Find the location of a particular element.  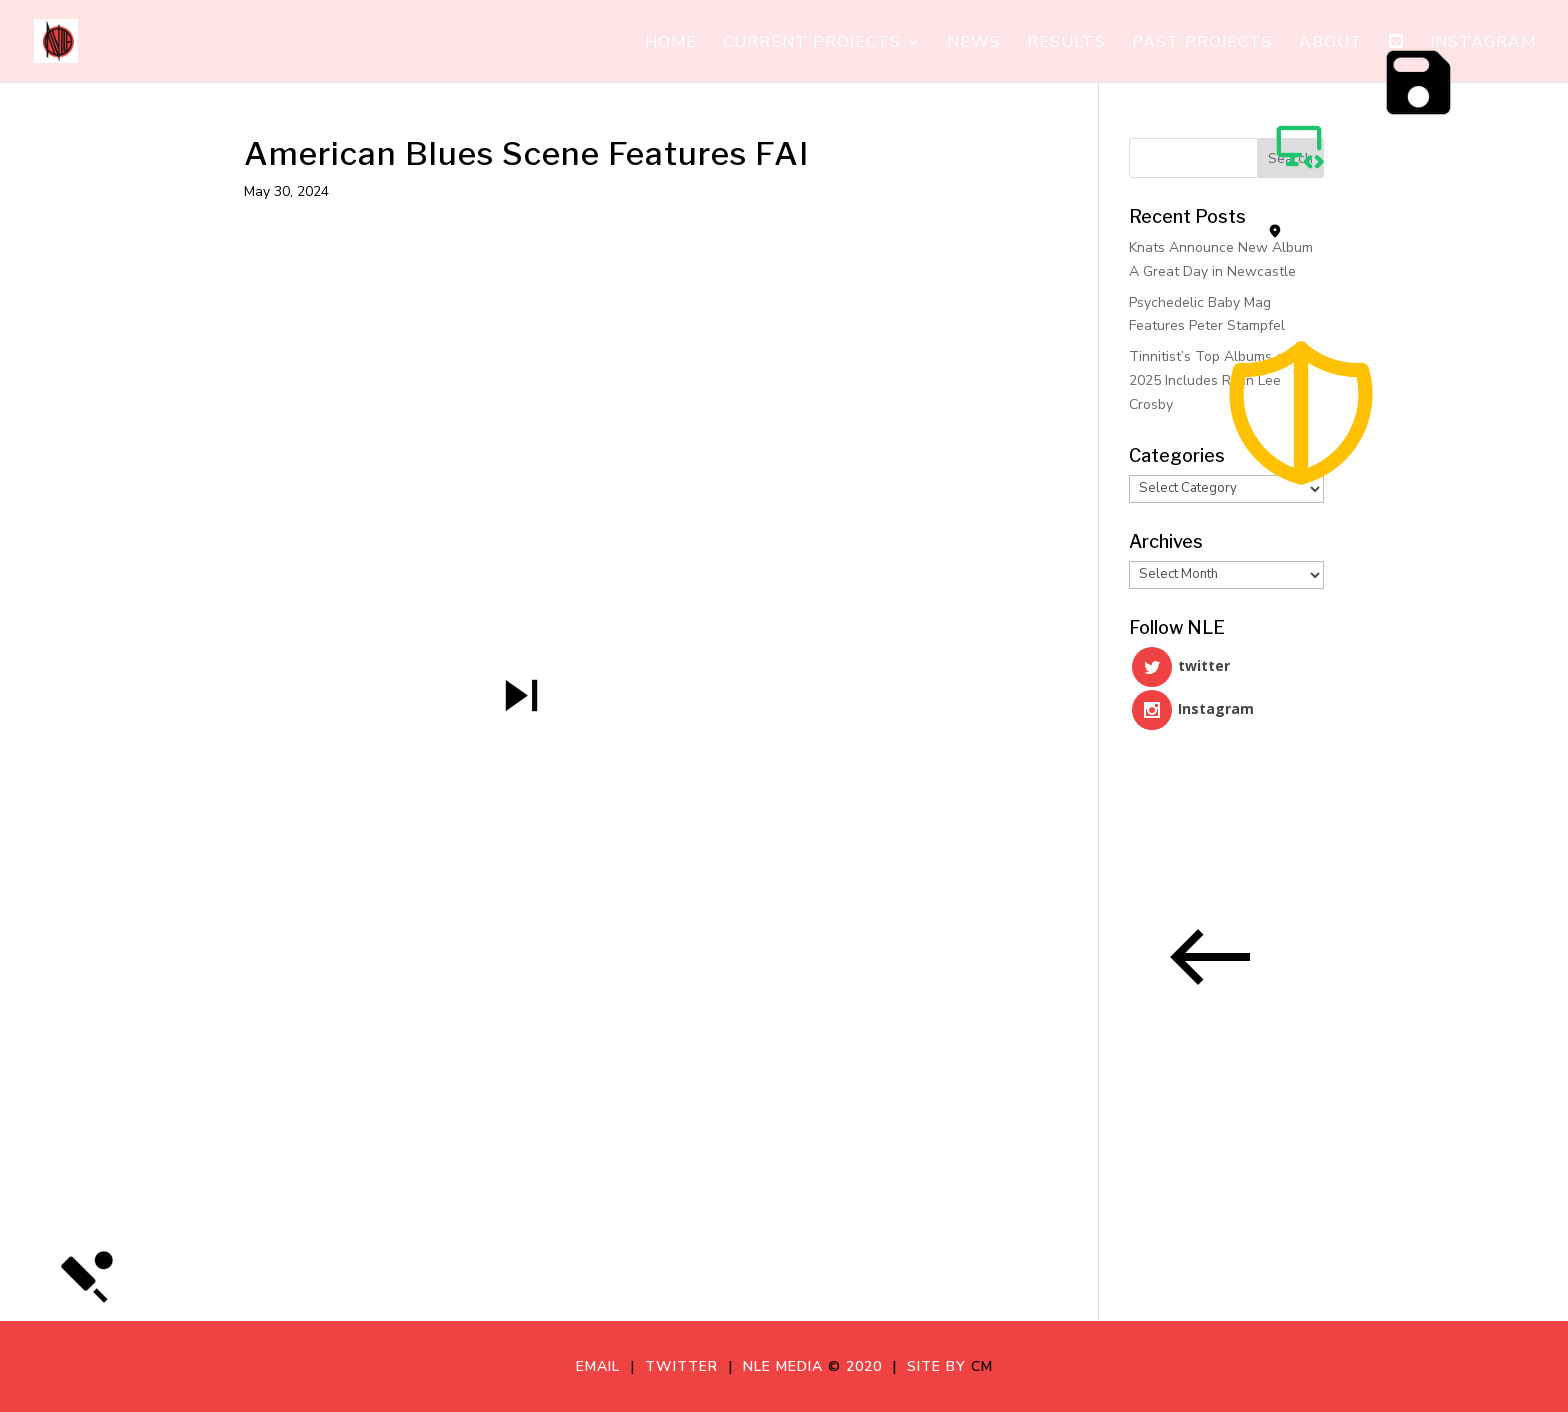

indicates partial security or protection status is located at coordinates (1301, 413).